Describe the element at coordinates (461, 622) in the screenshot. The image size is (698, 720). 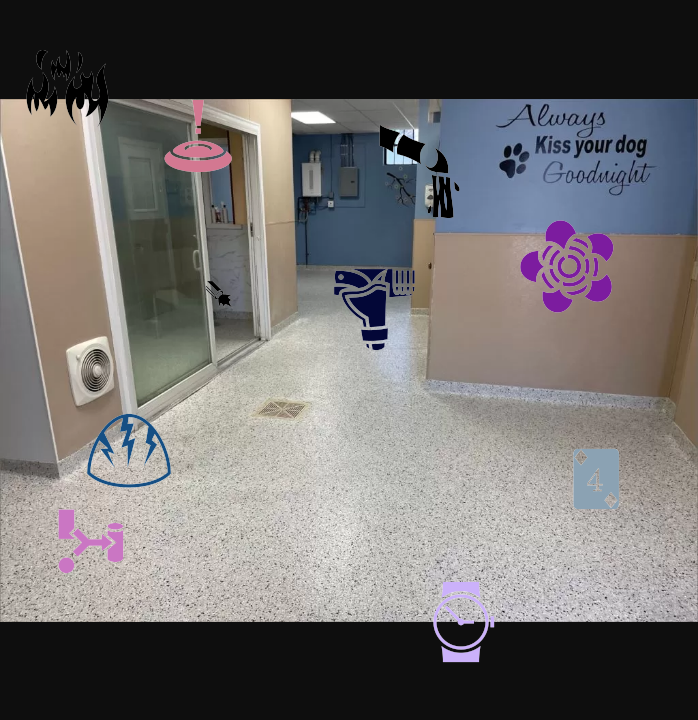
I see `view current time or clock settings` at that location.